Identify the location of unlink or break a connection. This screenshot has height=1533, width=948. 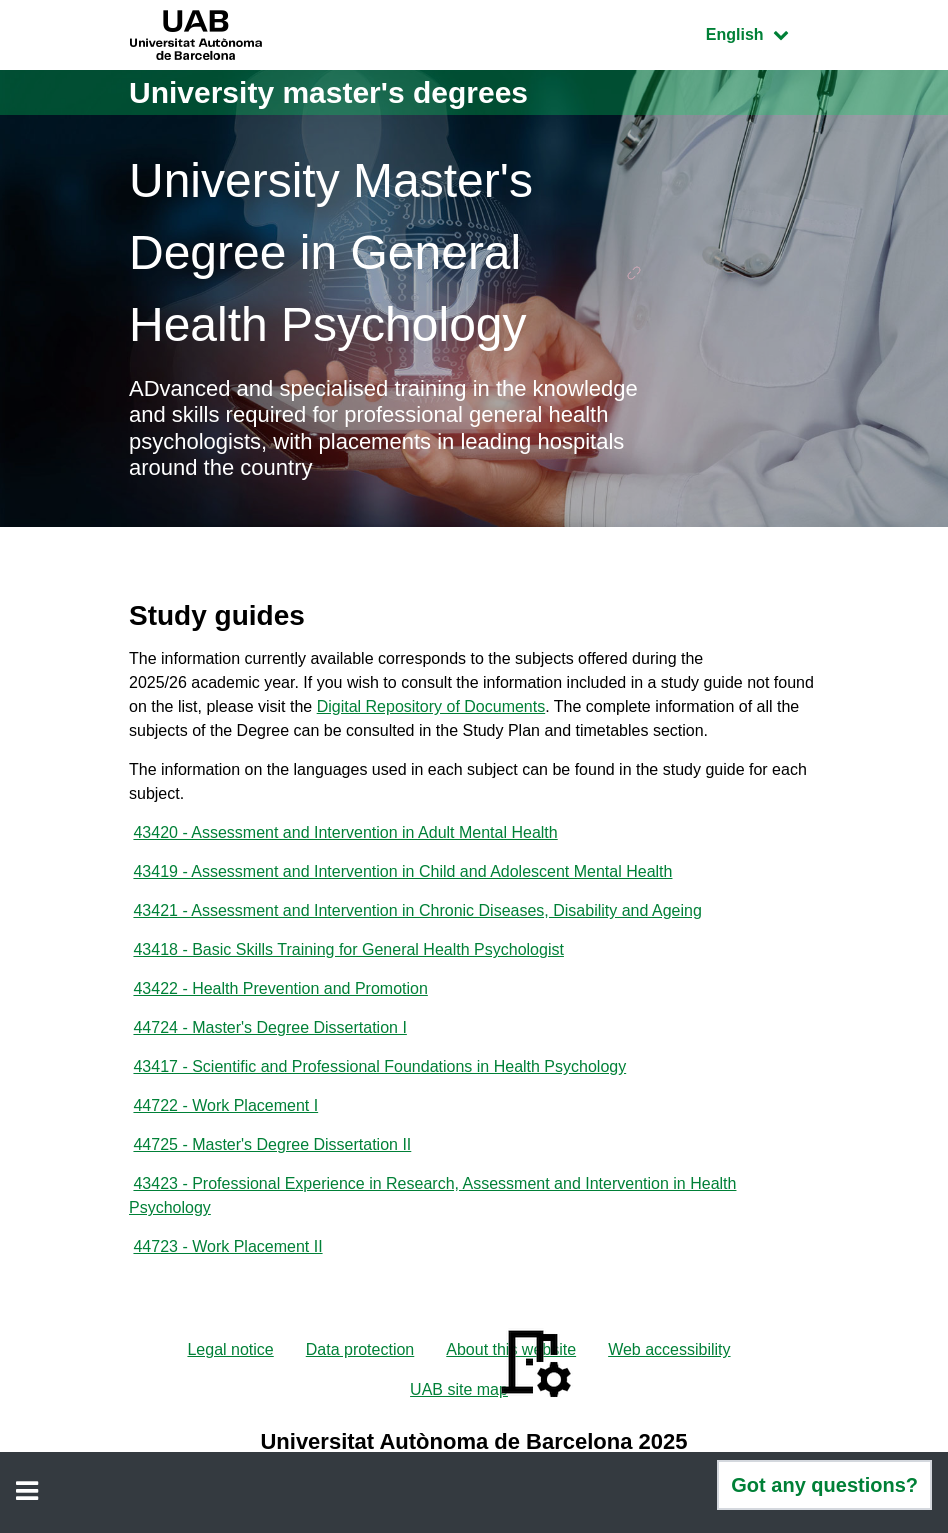
(634, 273).